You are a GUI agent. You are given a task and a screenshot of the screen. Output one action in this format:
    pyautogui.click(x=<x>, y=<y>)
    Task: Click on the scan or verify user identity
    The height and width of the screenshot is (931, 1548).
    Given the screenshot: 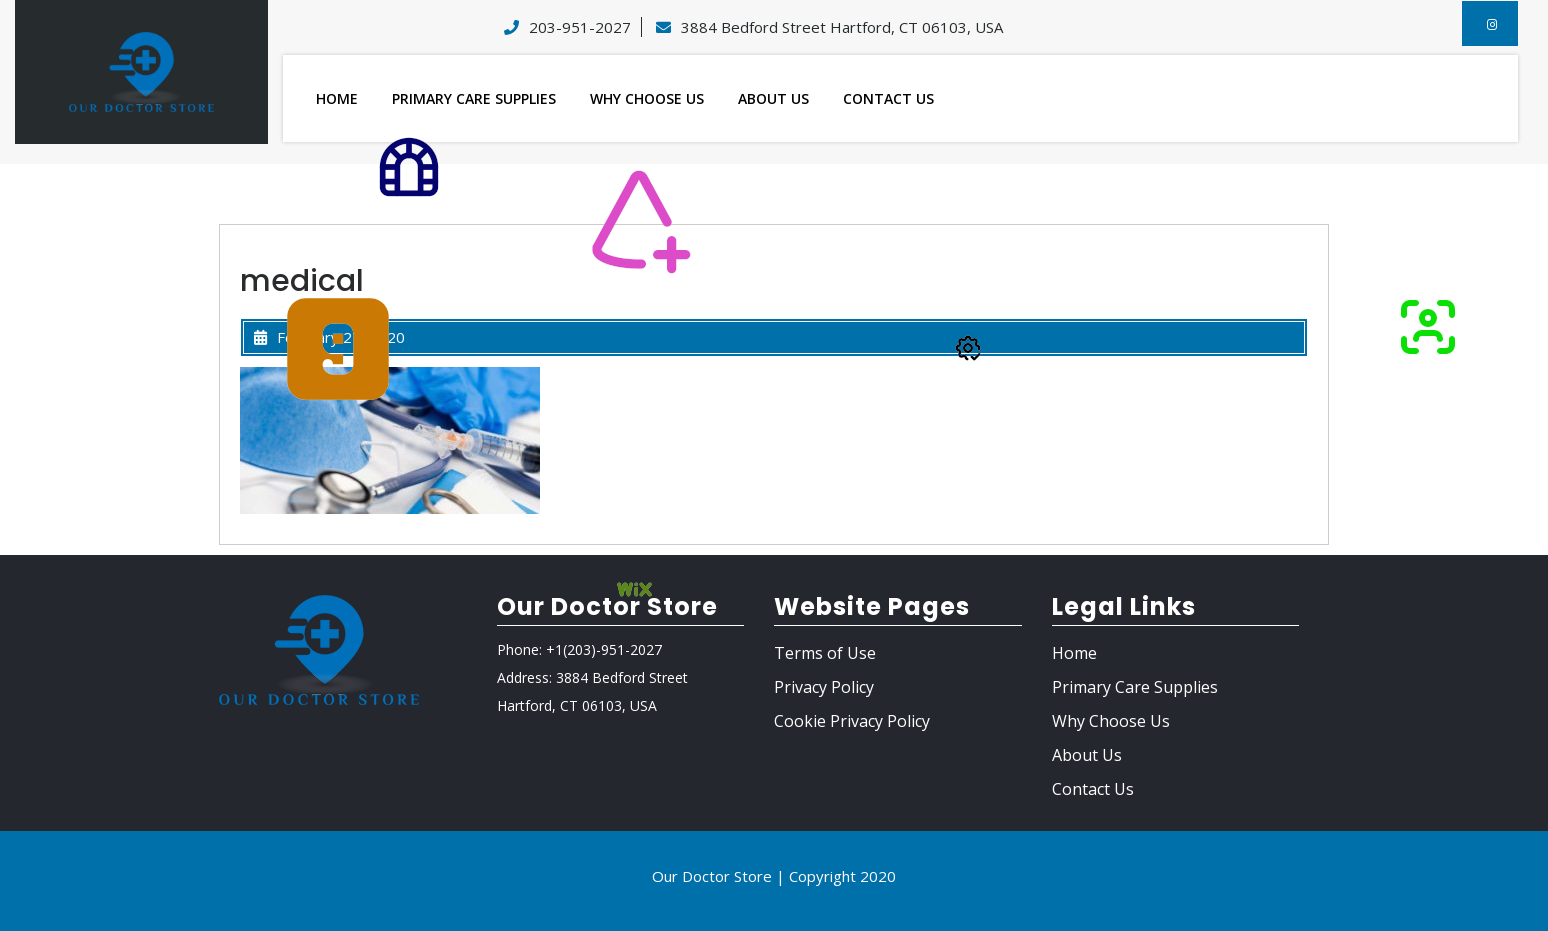 What is the action you would take?
    pyautogui.click(x=1428, y=327)
    